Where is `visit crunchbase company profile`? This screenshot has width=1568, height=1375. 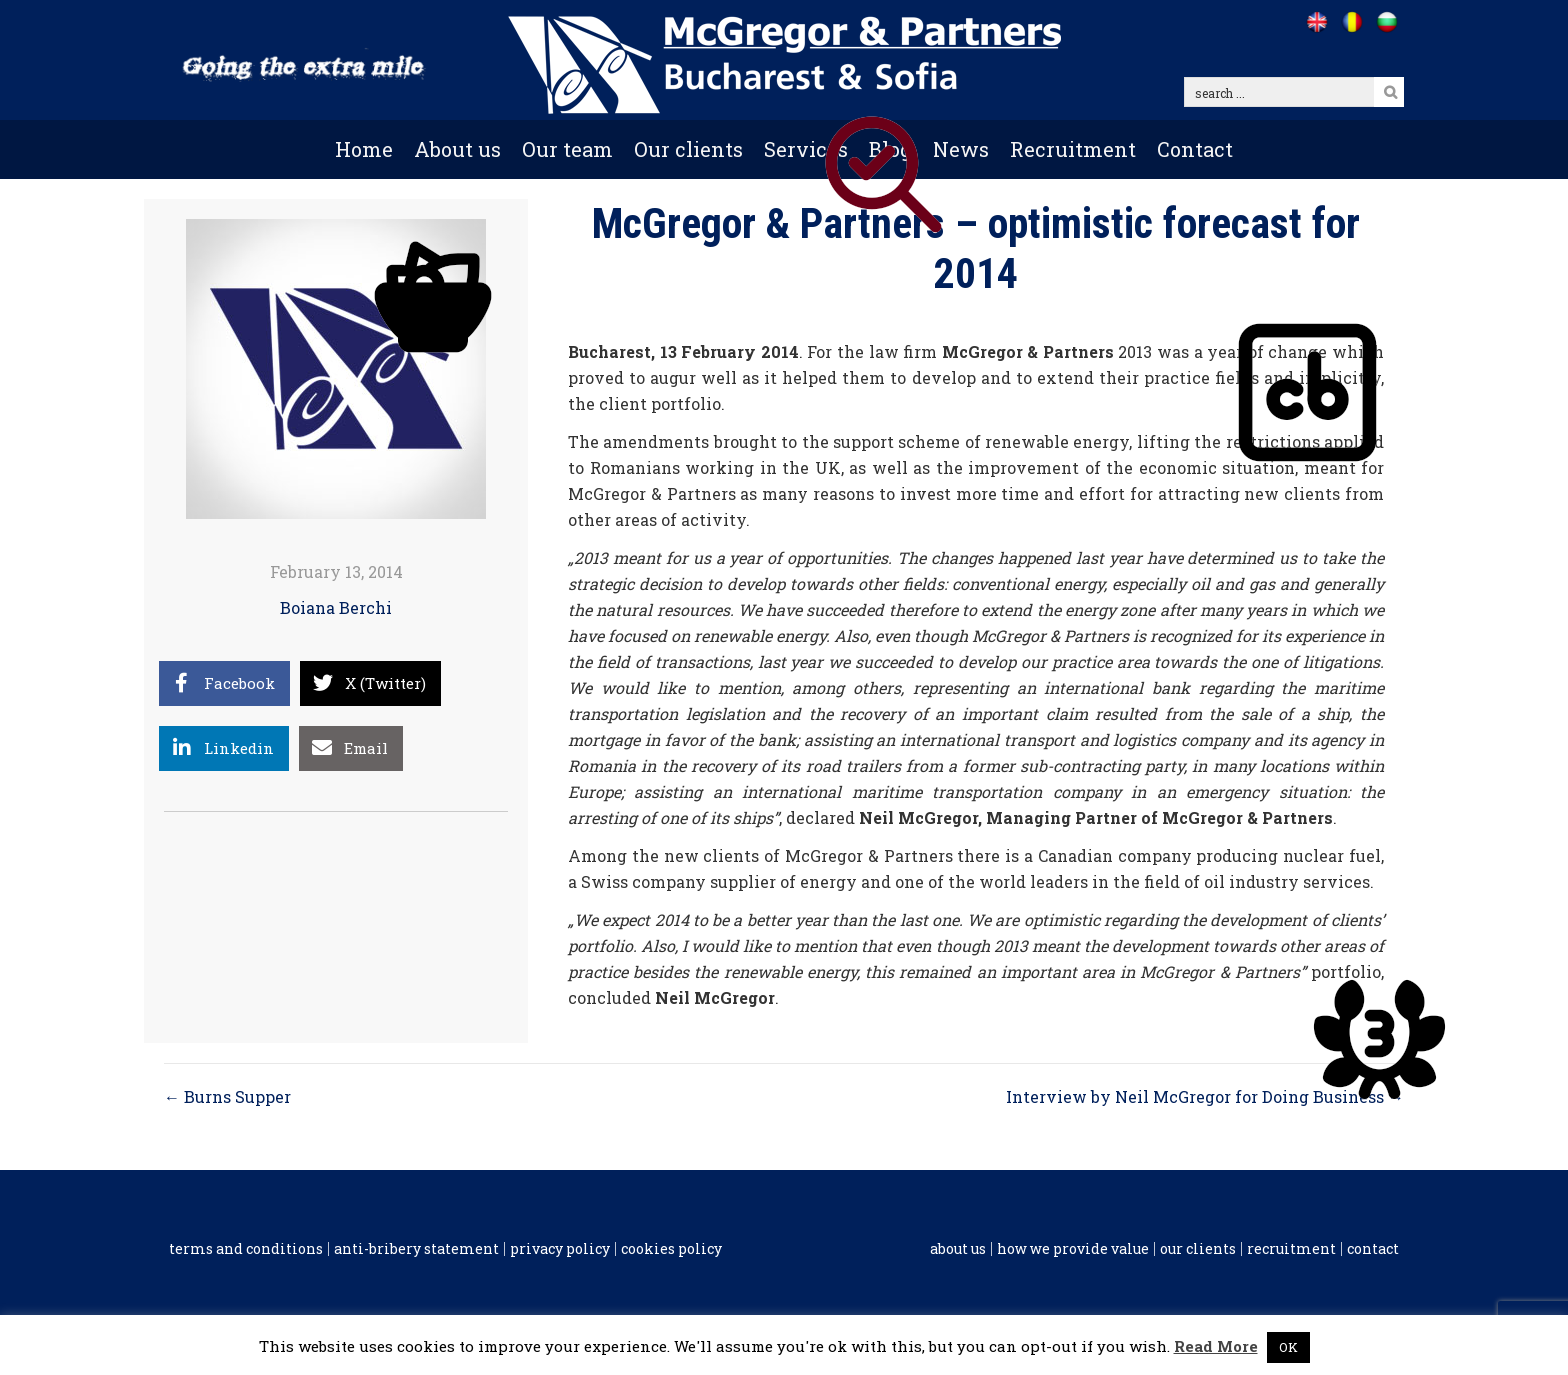 visit crunchbase company profile is located at coordinates (1307, 392).